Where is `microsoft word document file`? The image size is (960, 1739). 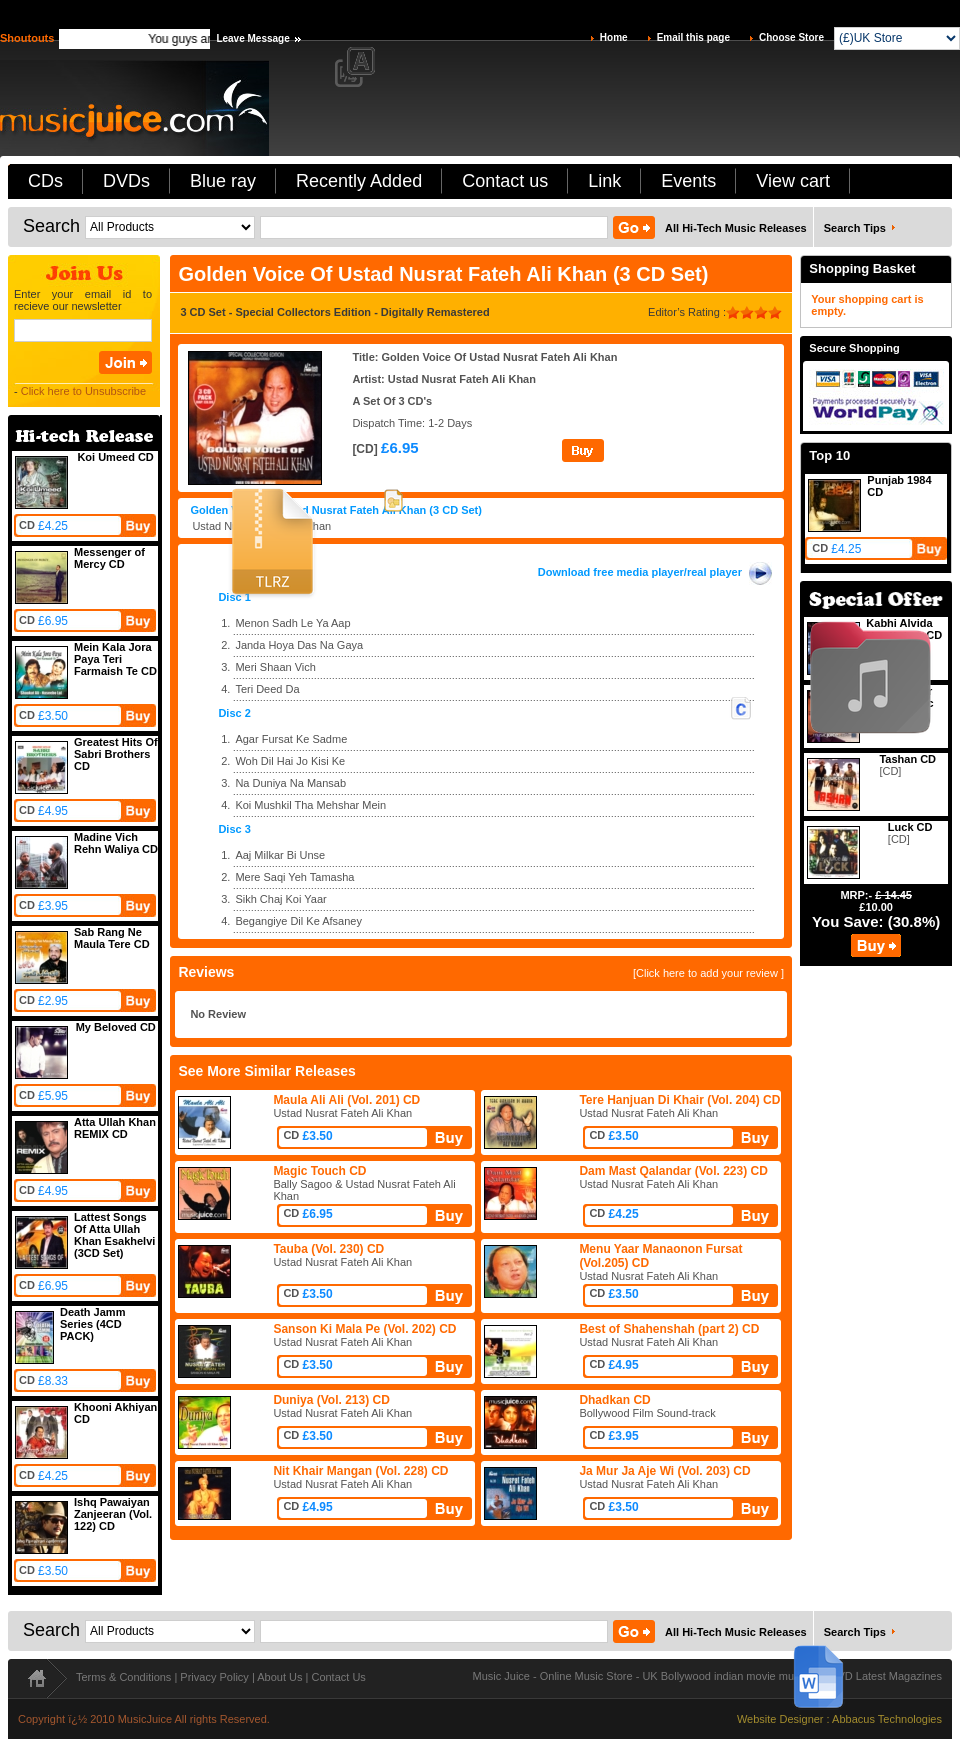
microsoft word document file is located at coordinates (818, 1676).